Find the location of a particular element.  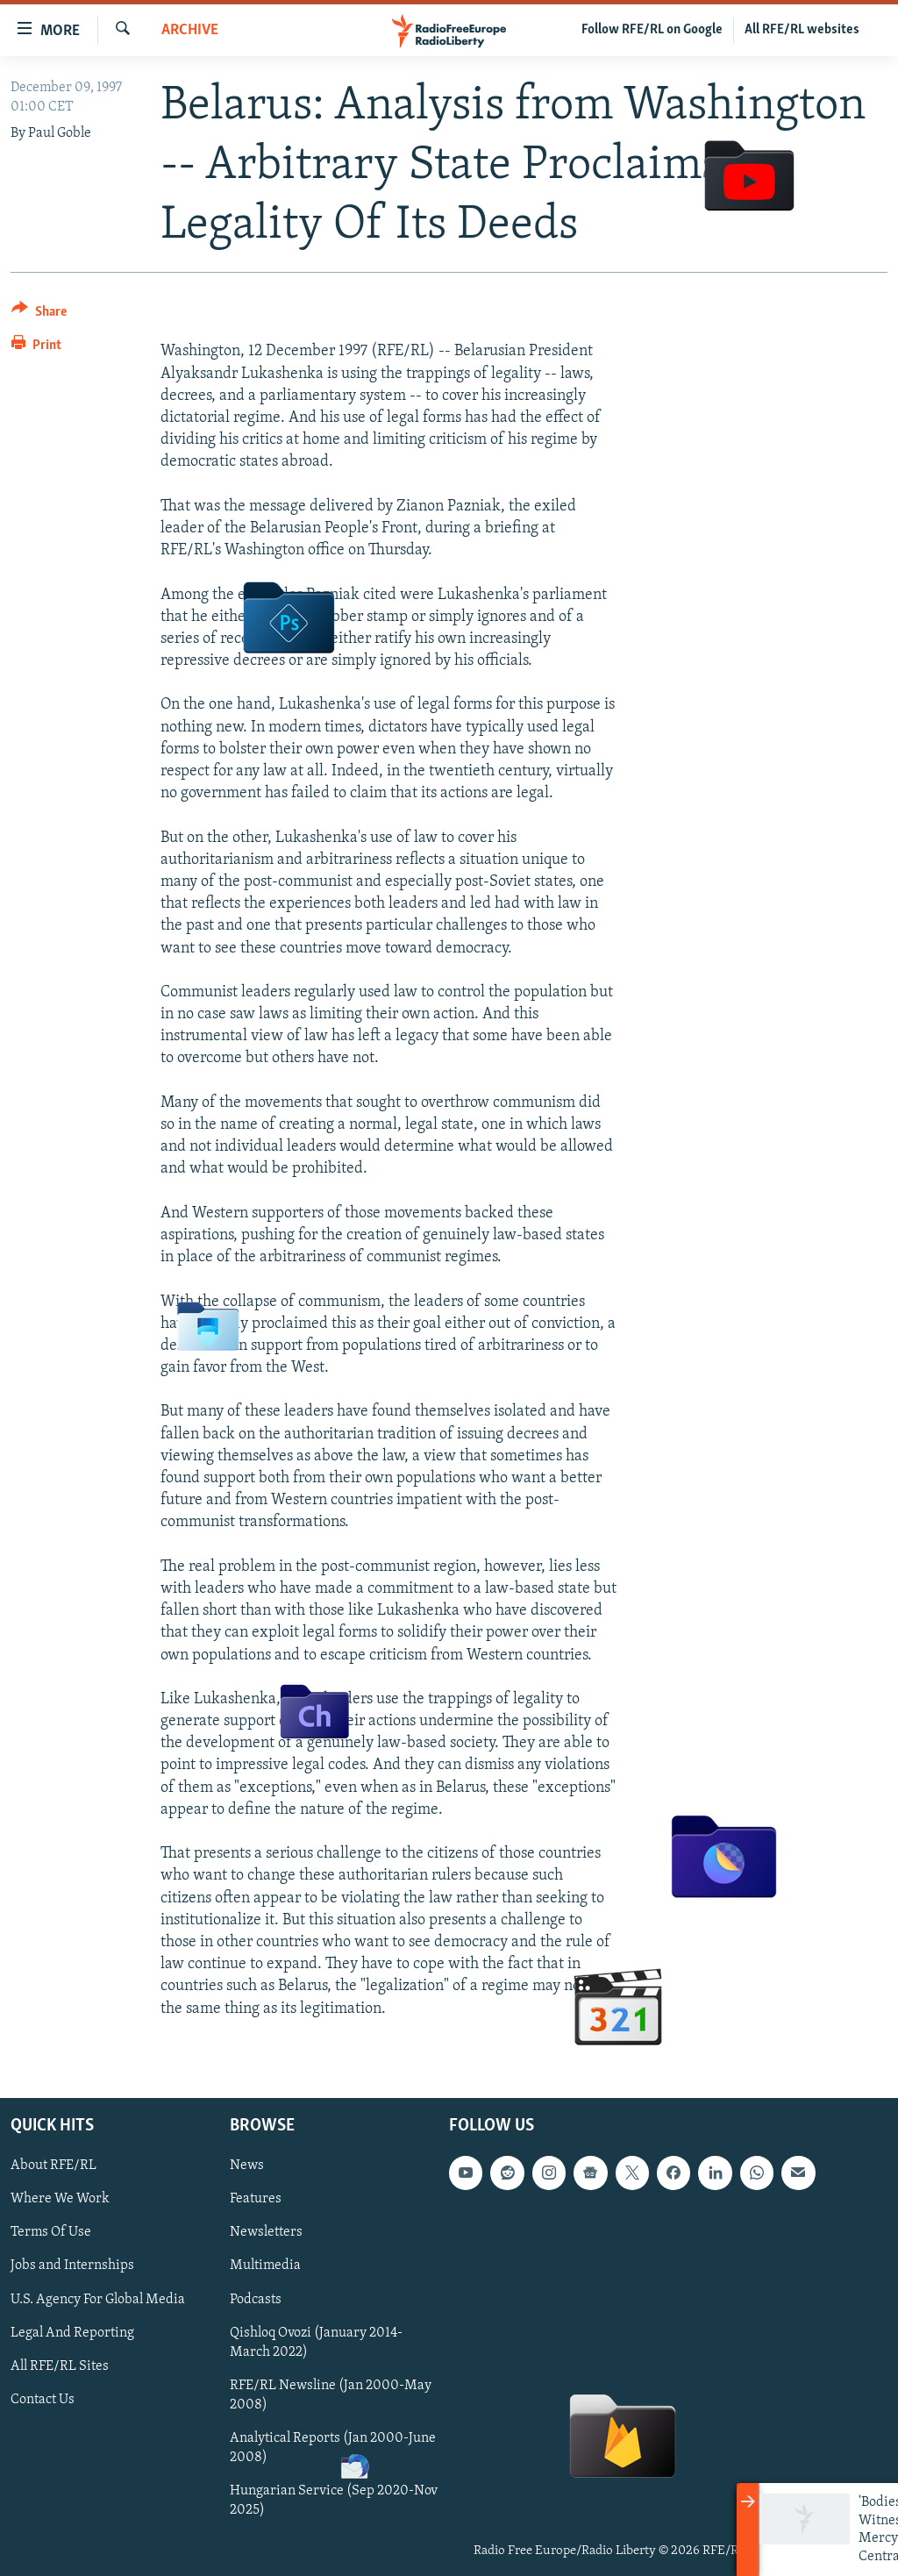

open adobe character animator project folder is located at coordinates (314, 1713).